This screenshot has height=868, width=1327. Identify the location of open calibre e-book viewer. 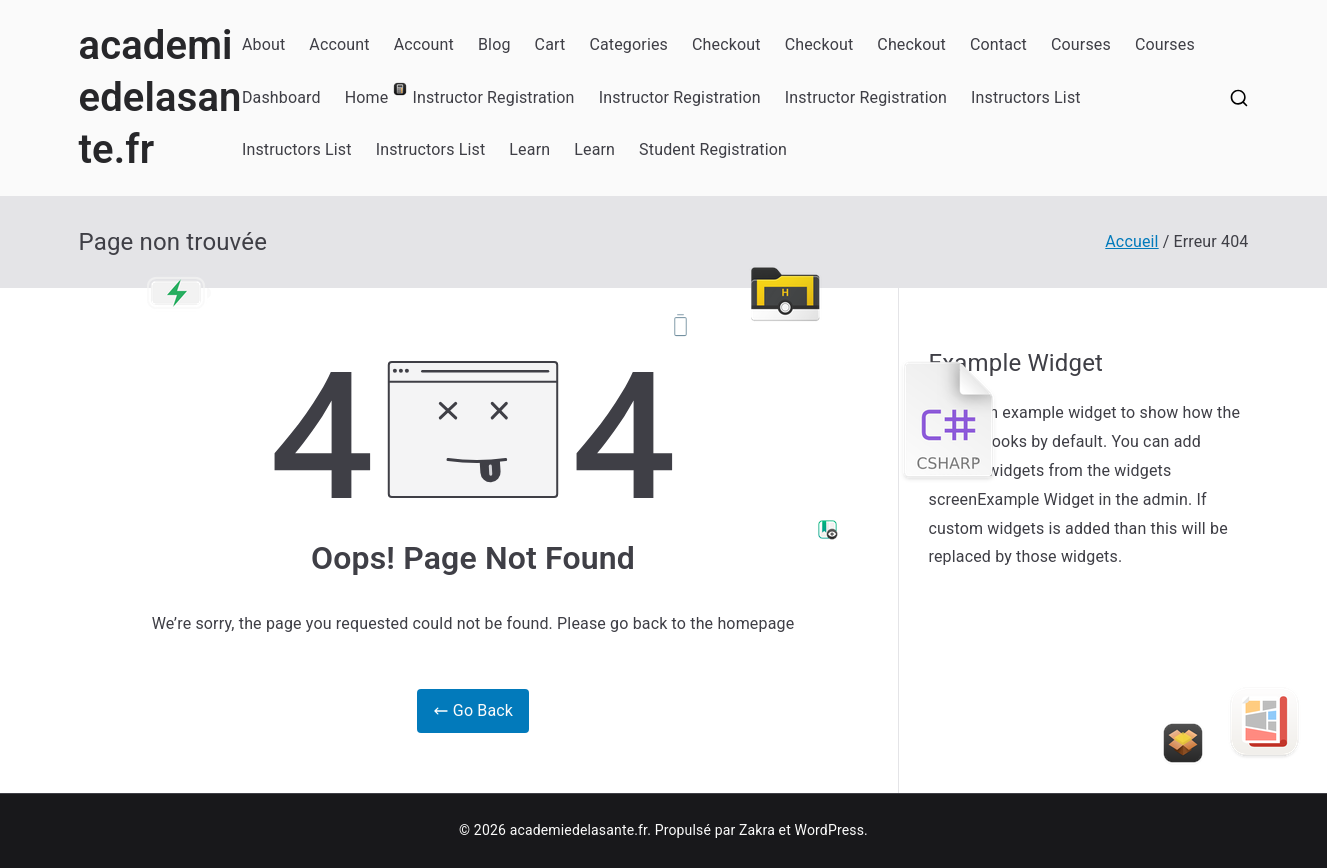
(827, 529).